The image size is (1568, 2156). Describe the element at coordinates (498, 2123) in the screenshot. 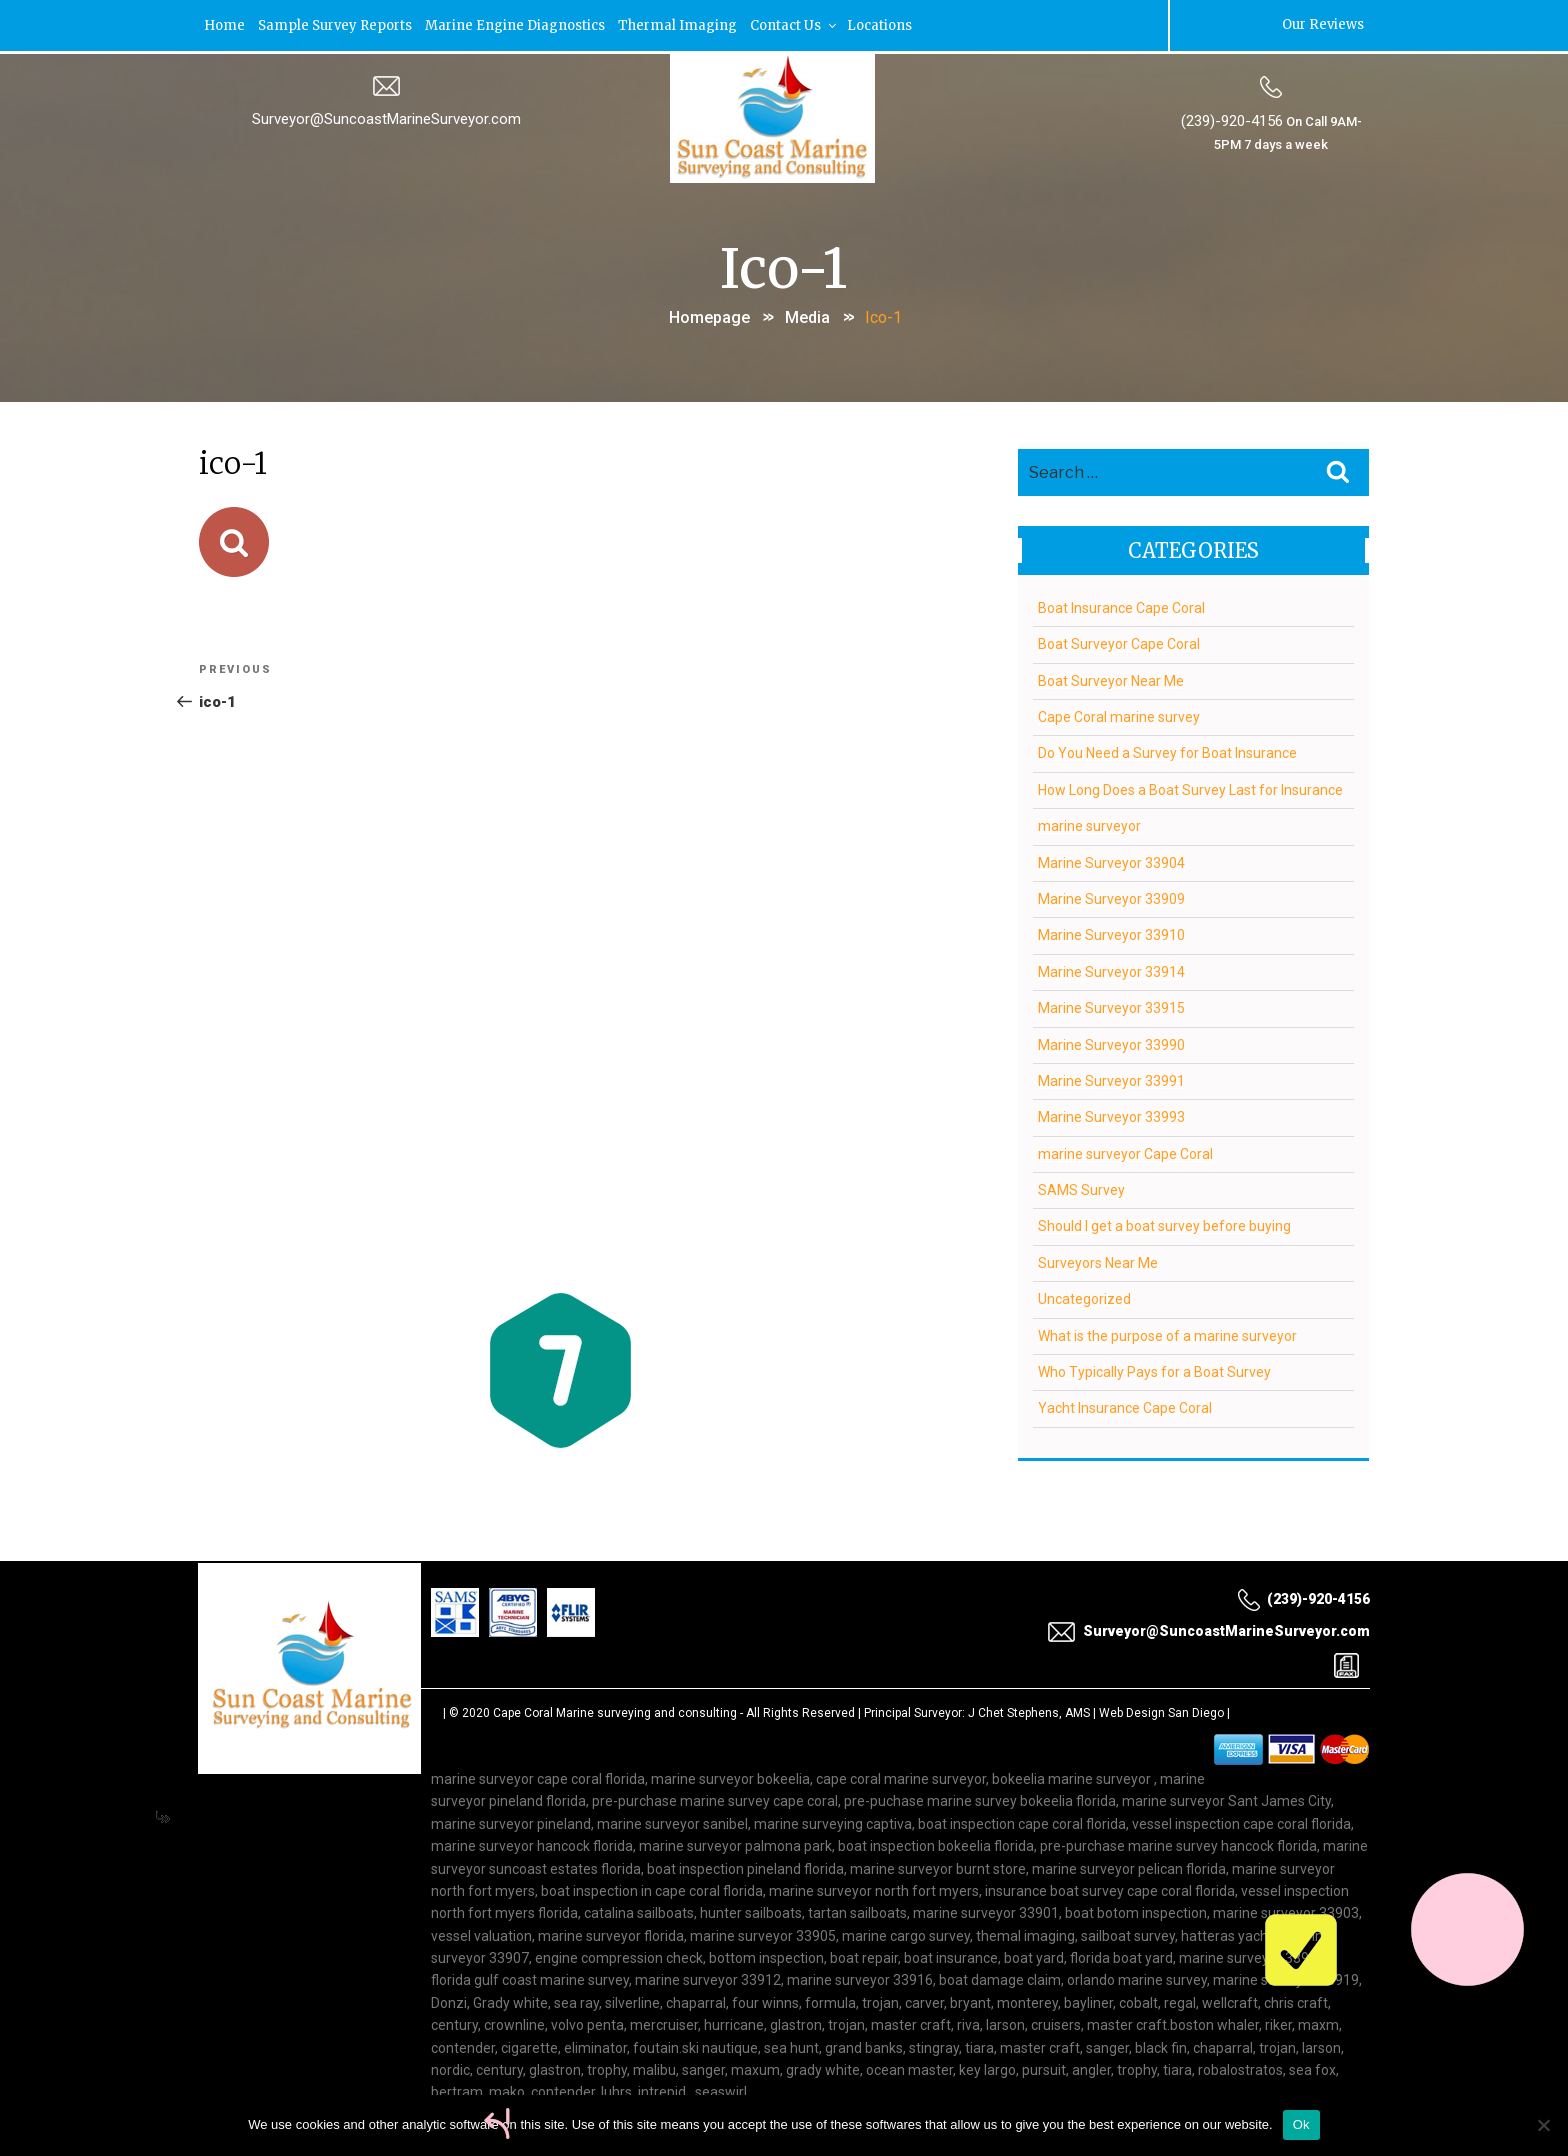

I see `take the next left turn` at that location.